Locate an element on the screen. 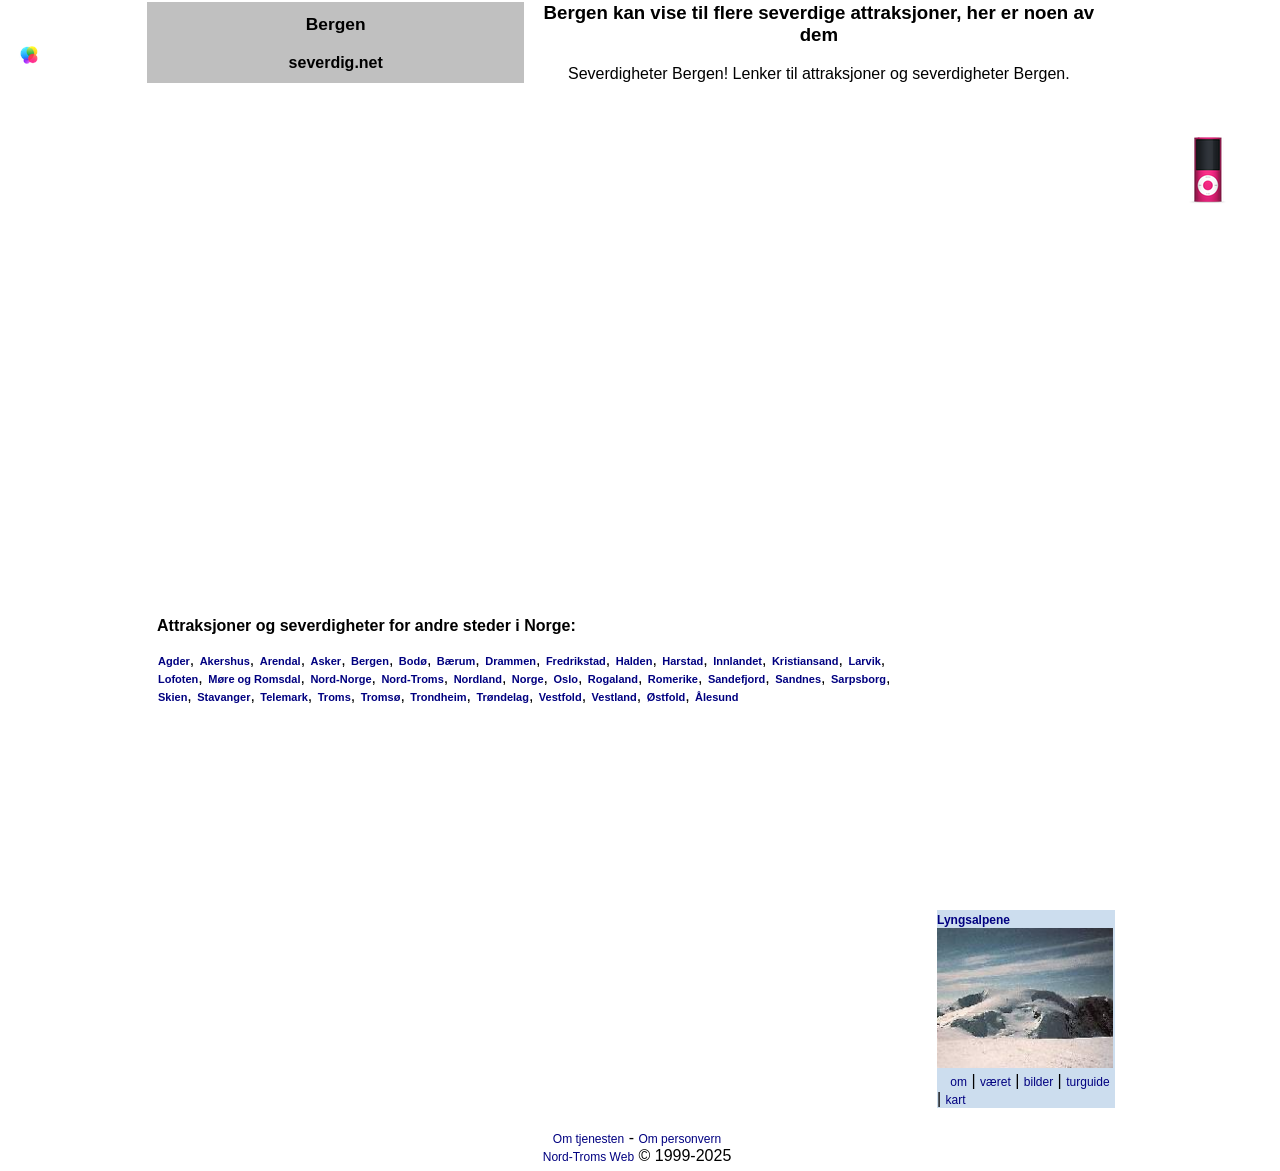 Image resolution: width=1280 pixels, height=1171 pixels. iPod nano device in pink is located at coordinates (1207, 170).